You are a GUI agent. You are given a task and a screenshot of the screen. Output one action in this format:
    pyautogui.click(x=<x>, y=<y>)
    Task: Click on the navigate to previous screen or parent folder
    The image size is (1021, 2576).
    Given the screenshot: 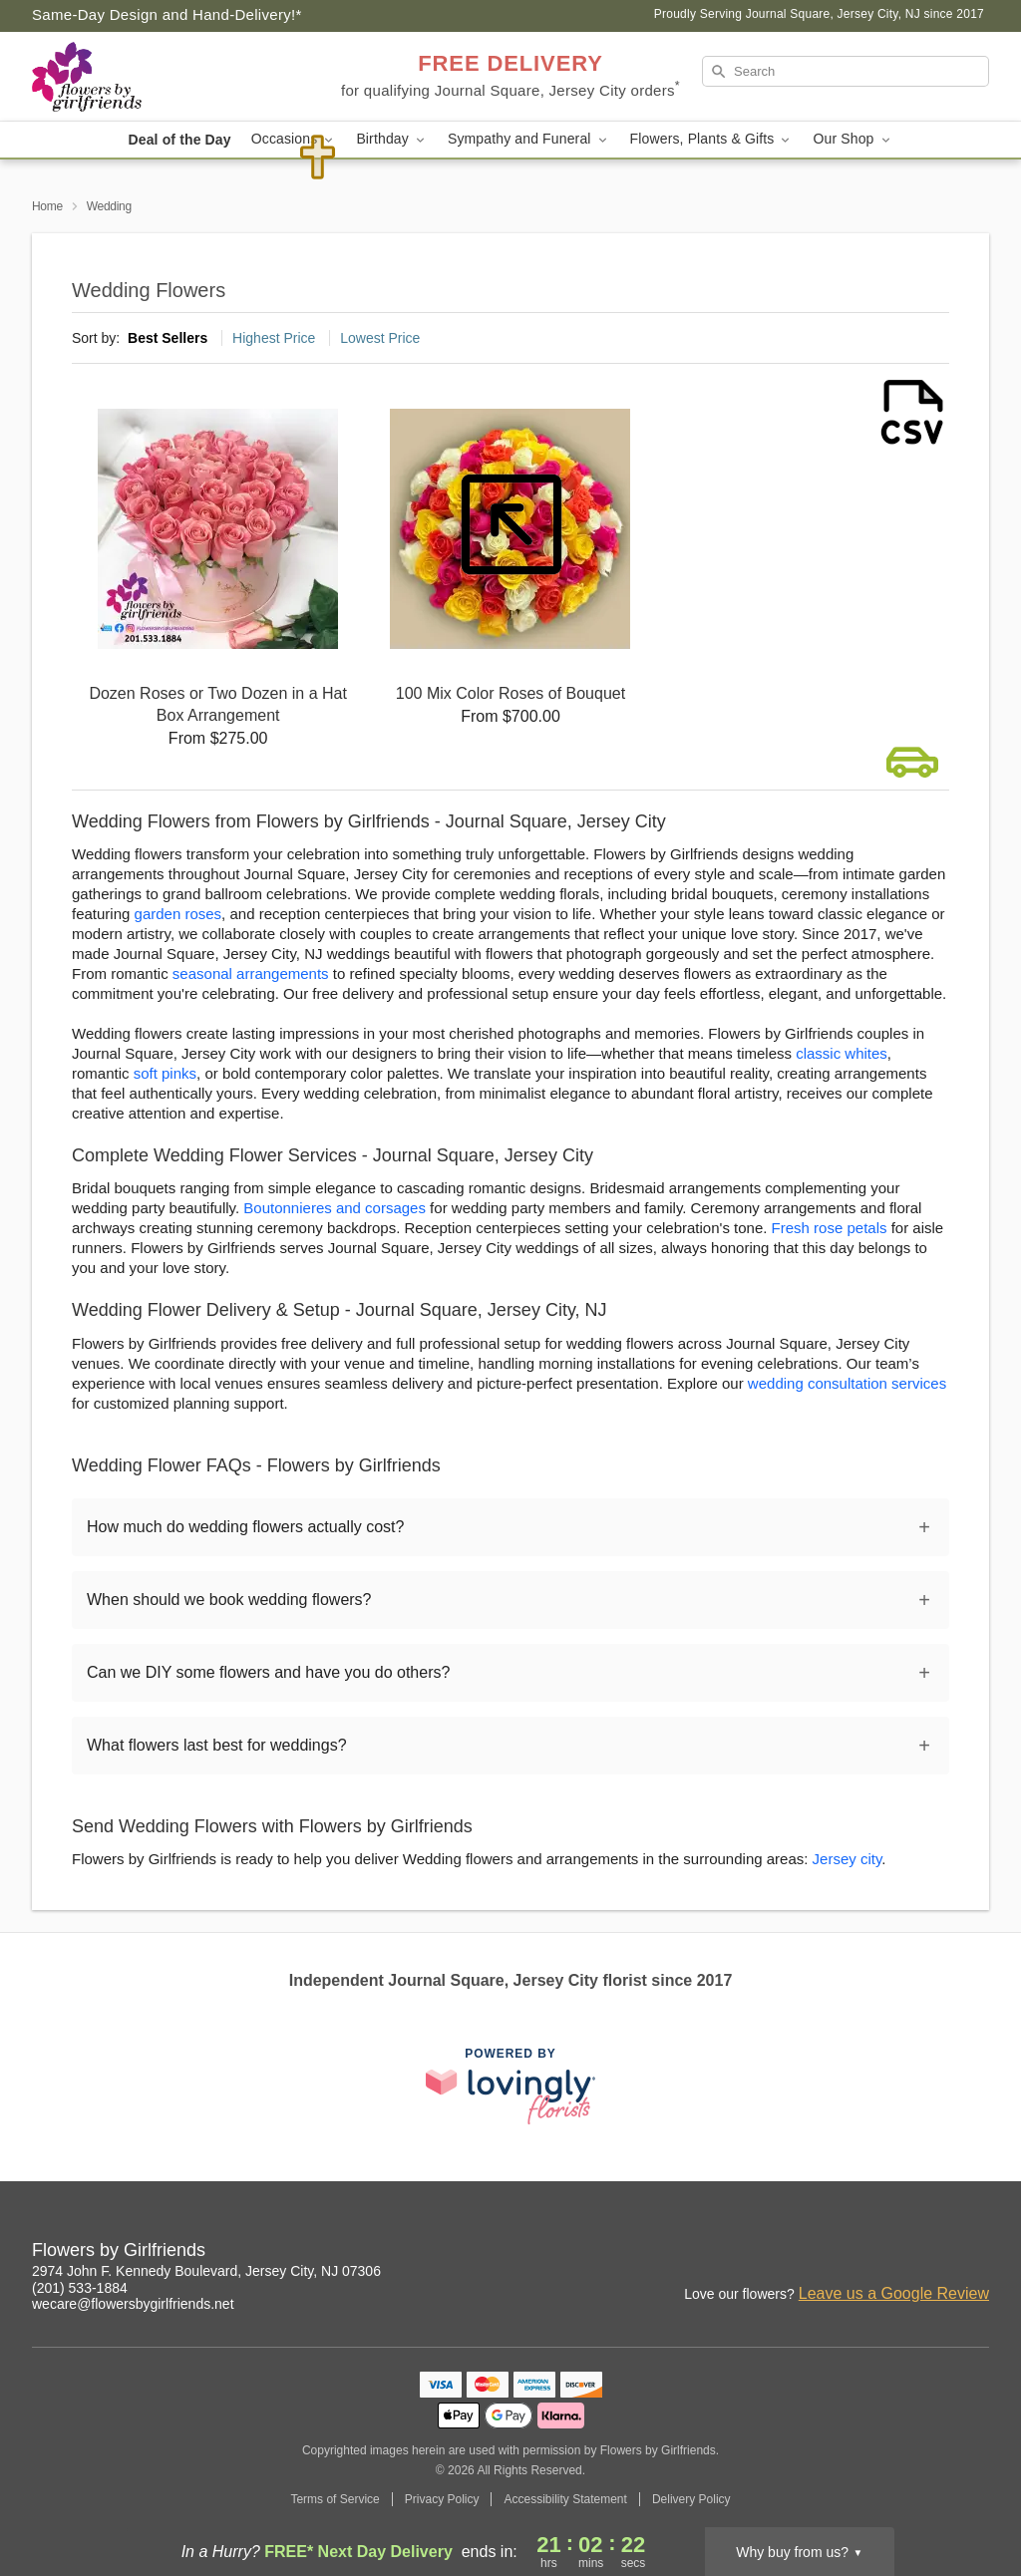 What is the action you would take?
    pyautogui.click(x=511, y=524)
    